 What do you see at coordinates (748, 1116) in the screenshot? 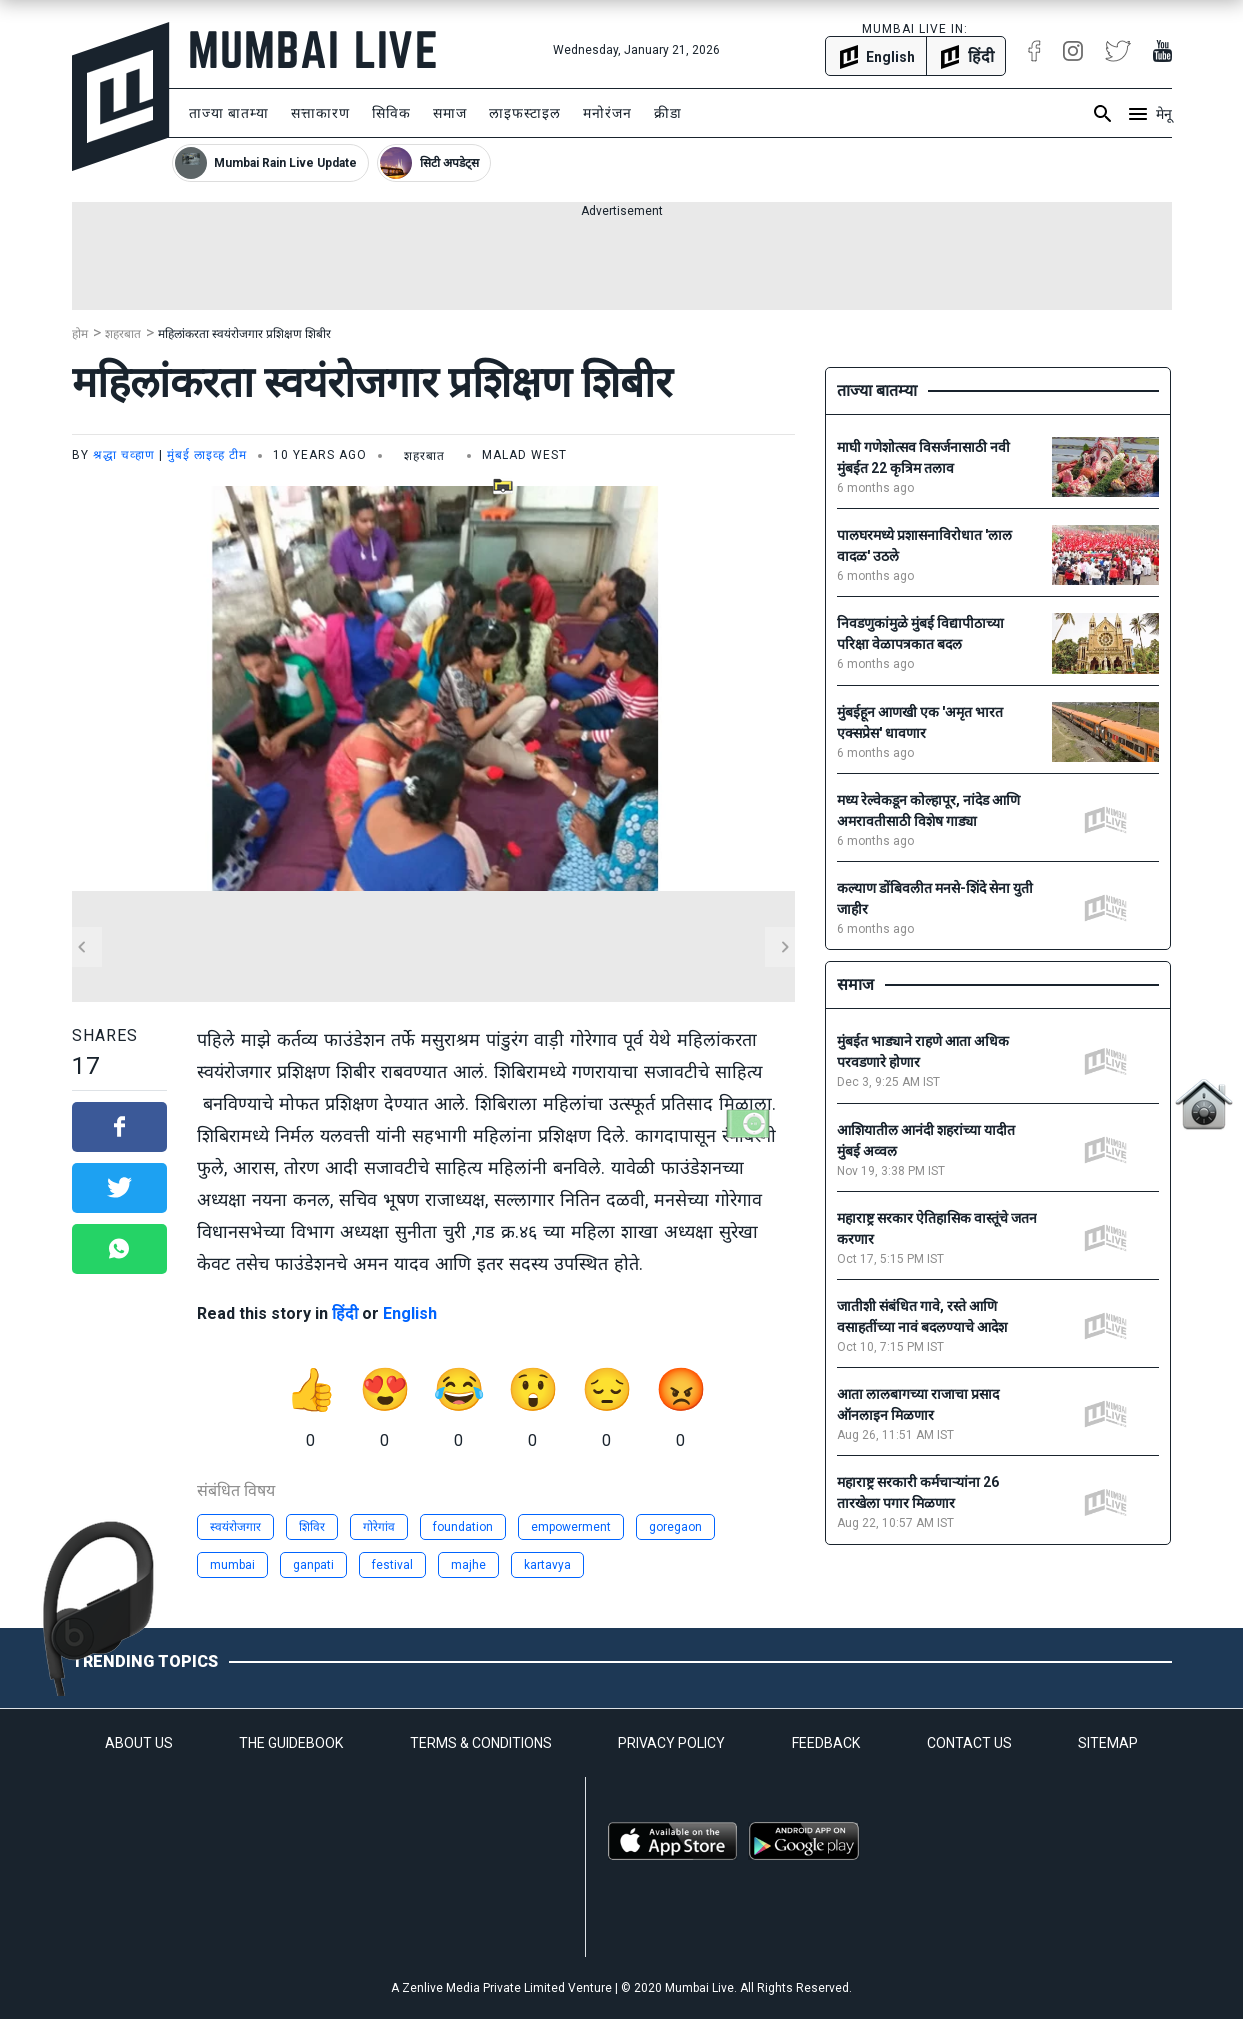
I see `iPod shuffle device connected` at bounding box center [748, 1116].